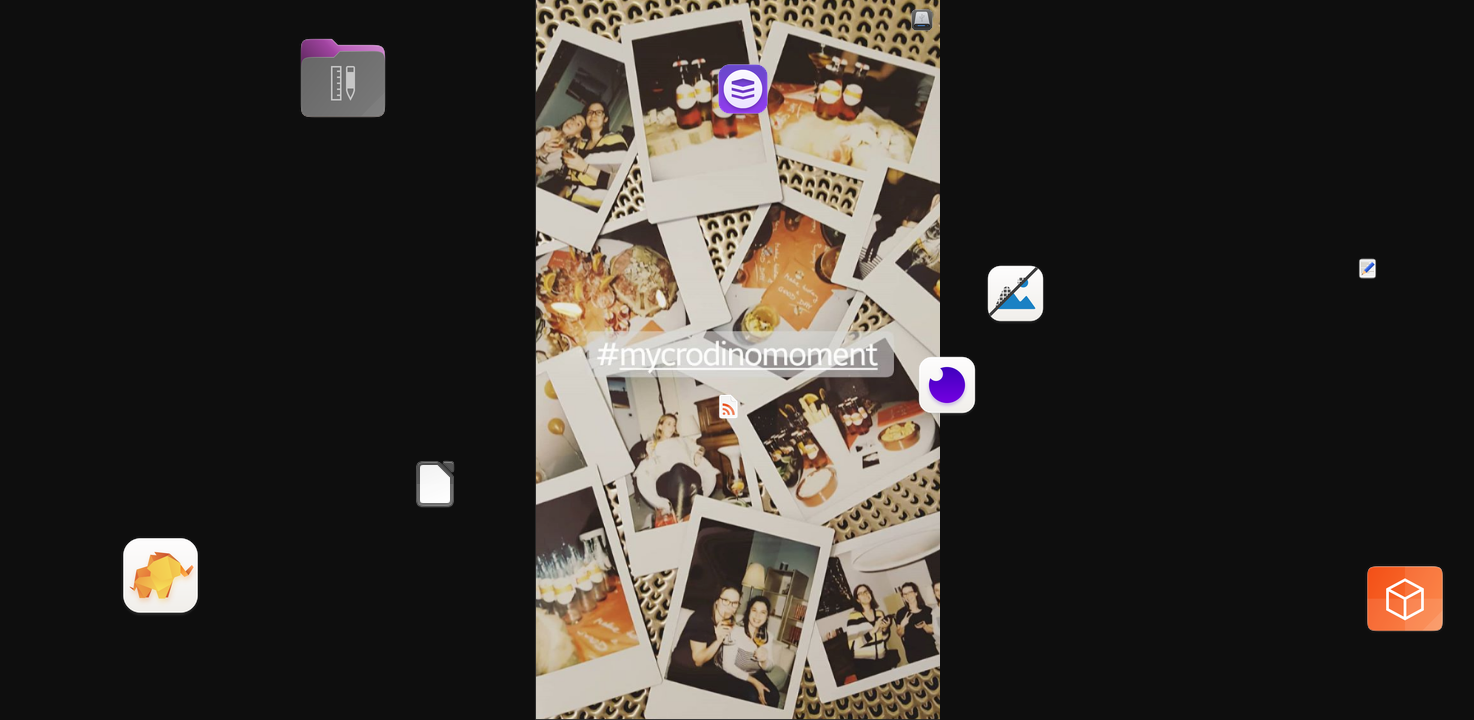  Describe the element at coordinates (435, 484) in the screenshot. I see `open libreoffice start center` at that location.